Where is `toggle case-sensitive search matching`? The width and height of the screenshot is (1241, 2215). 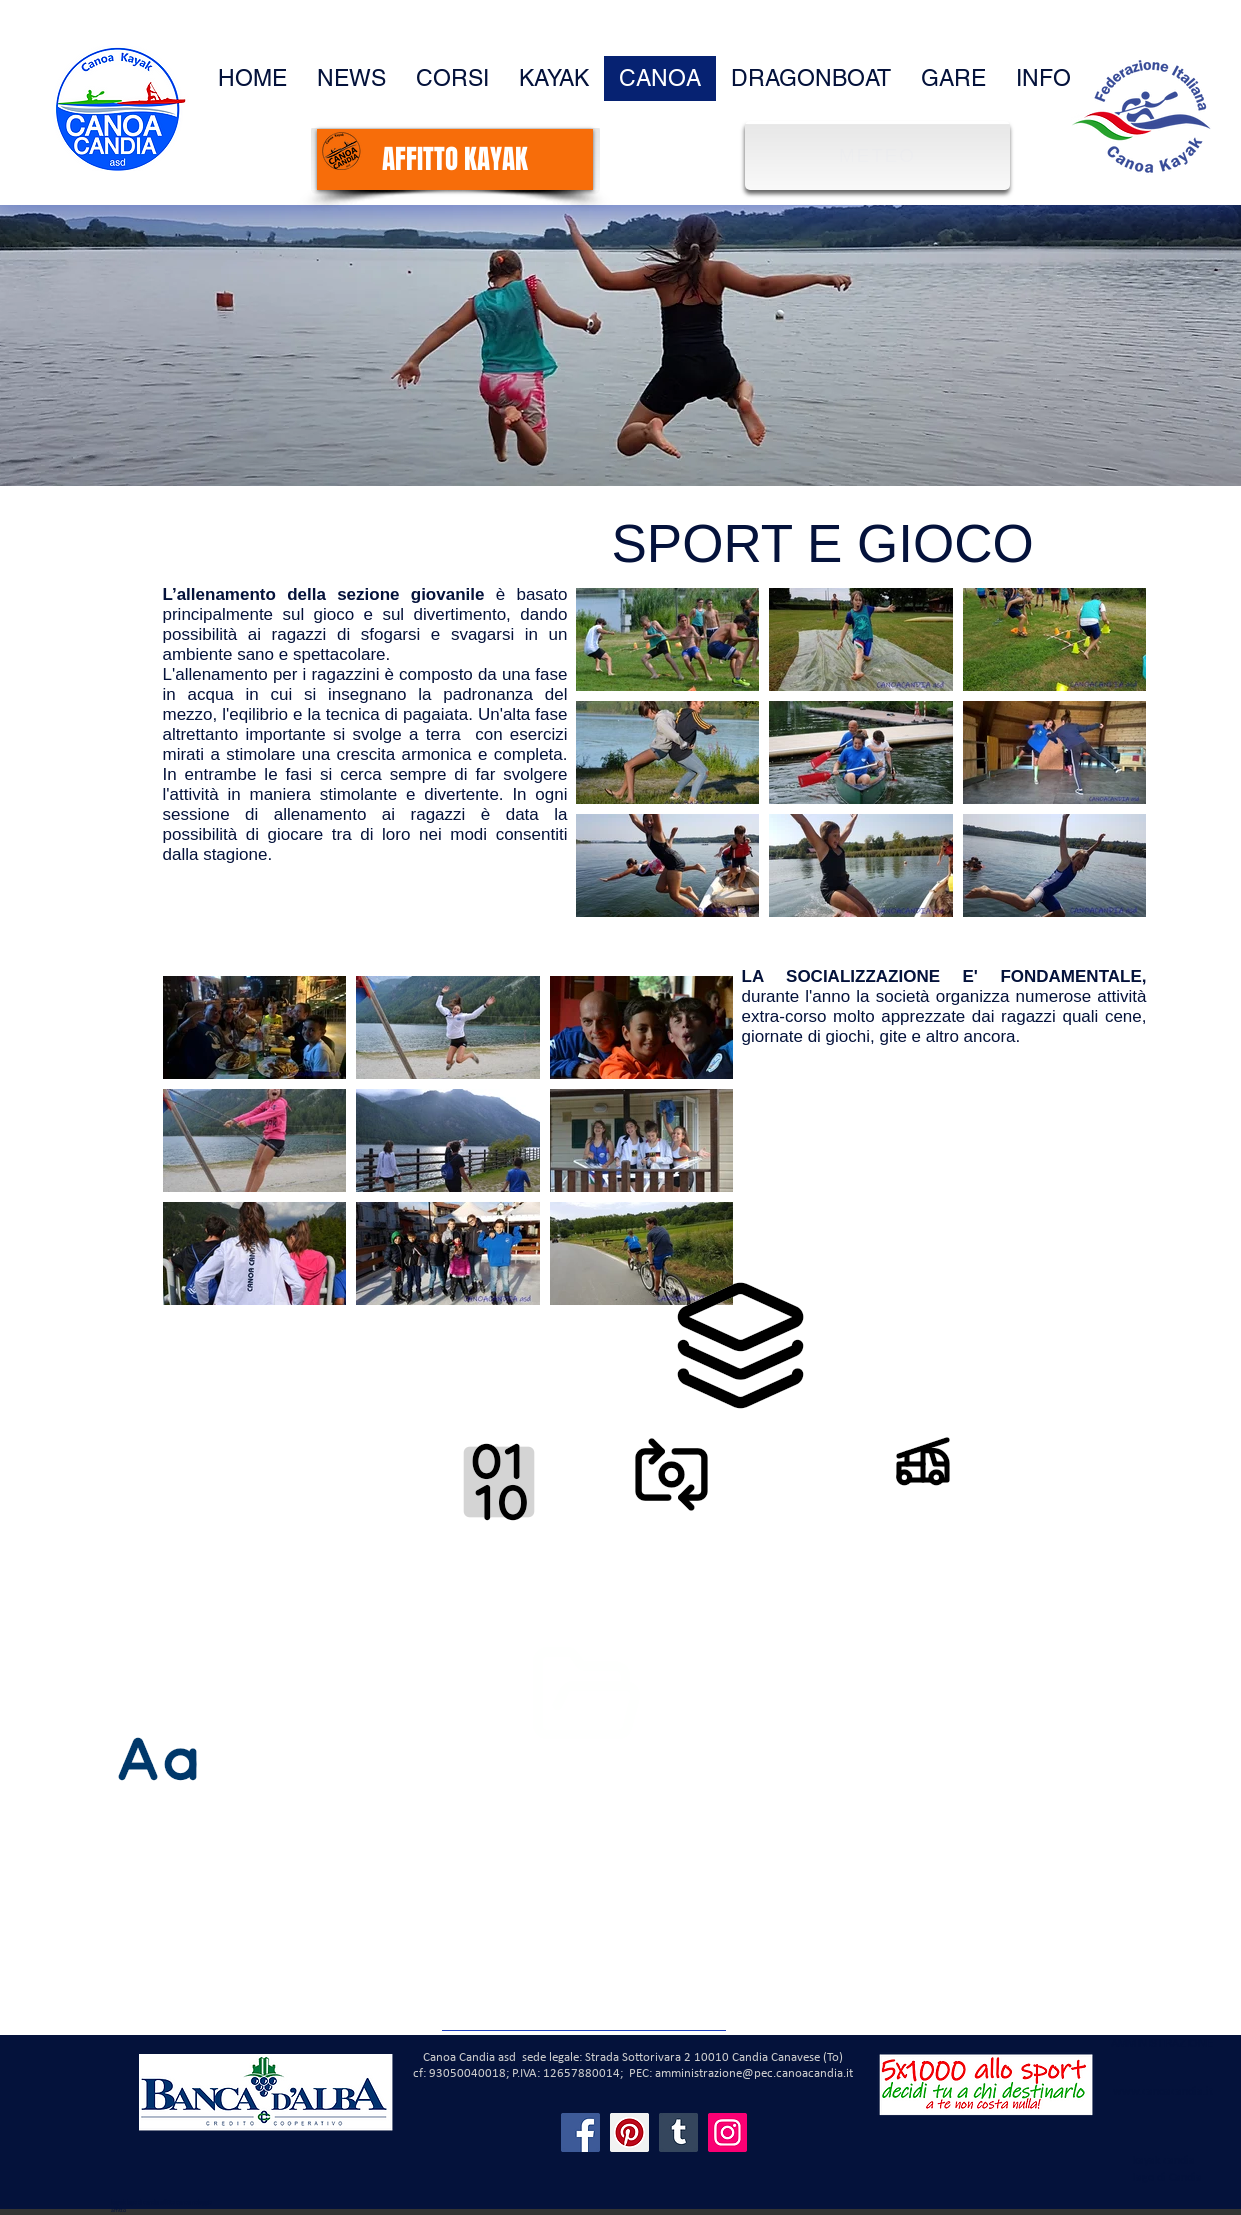 toggle case-sensitive search matching is located at coordinates (157, 1762).